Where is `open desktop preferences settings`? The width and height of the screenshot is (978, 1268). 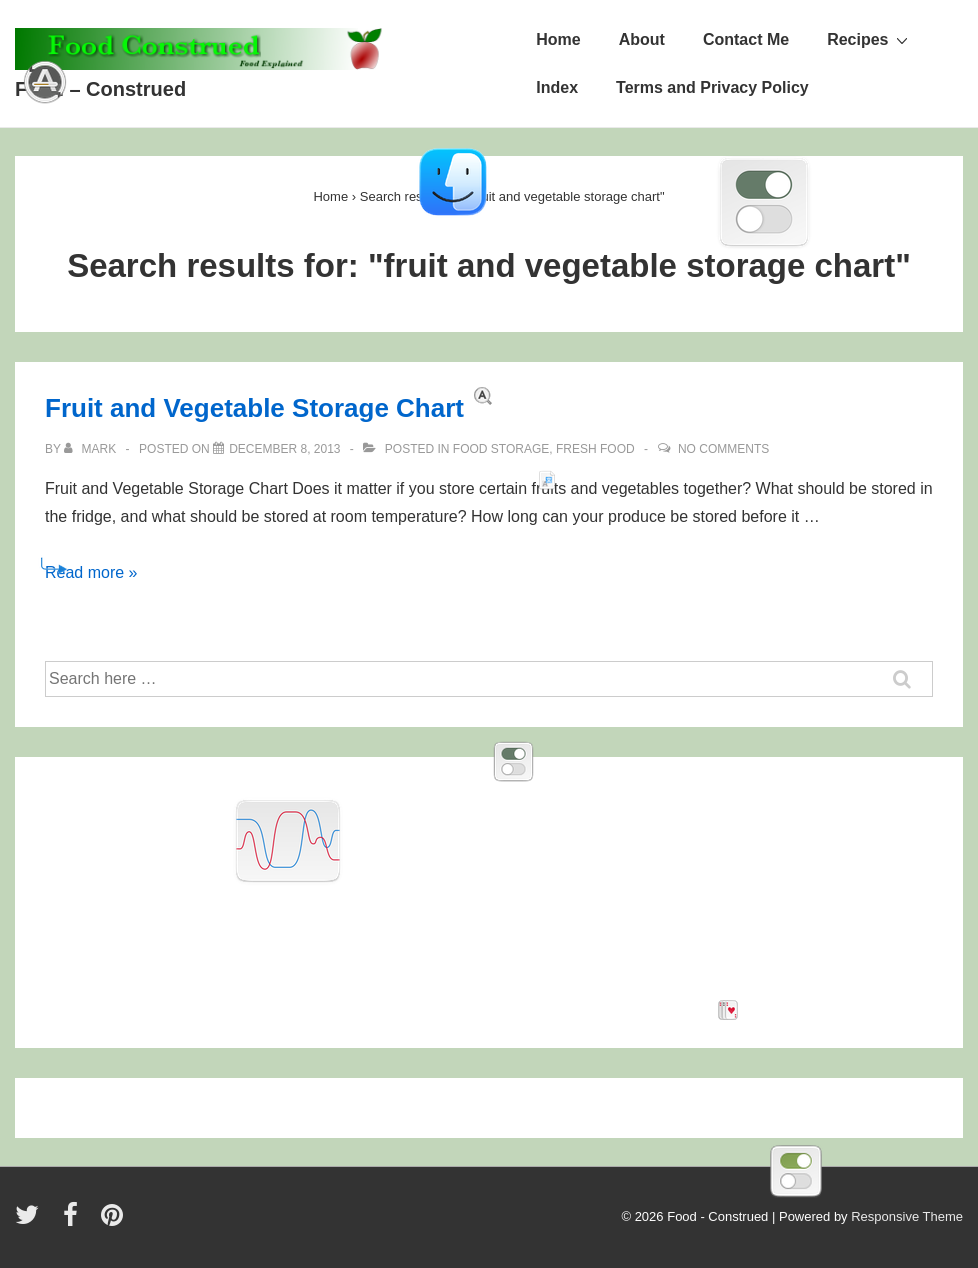 open desktop preferences settings is located at coordinates (513, 761).